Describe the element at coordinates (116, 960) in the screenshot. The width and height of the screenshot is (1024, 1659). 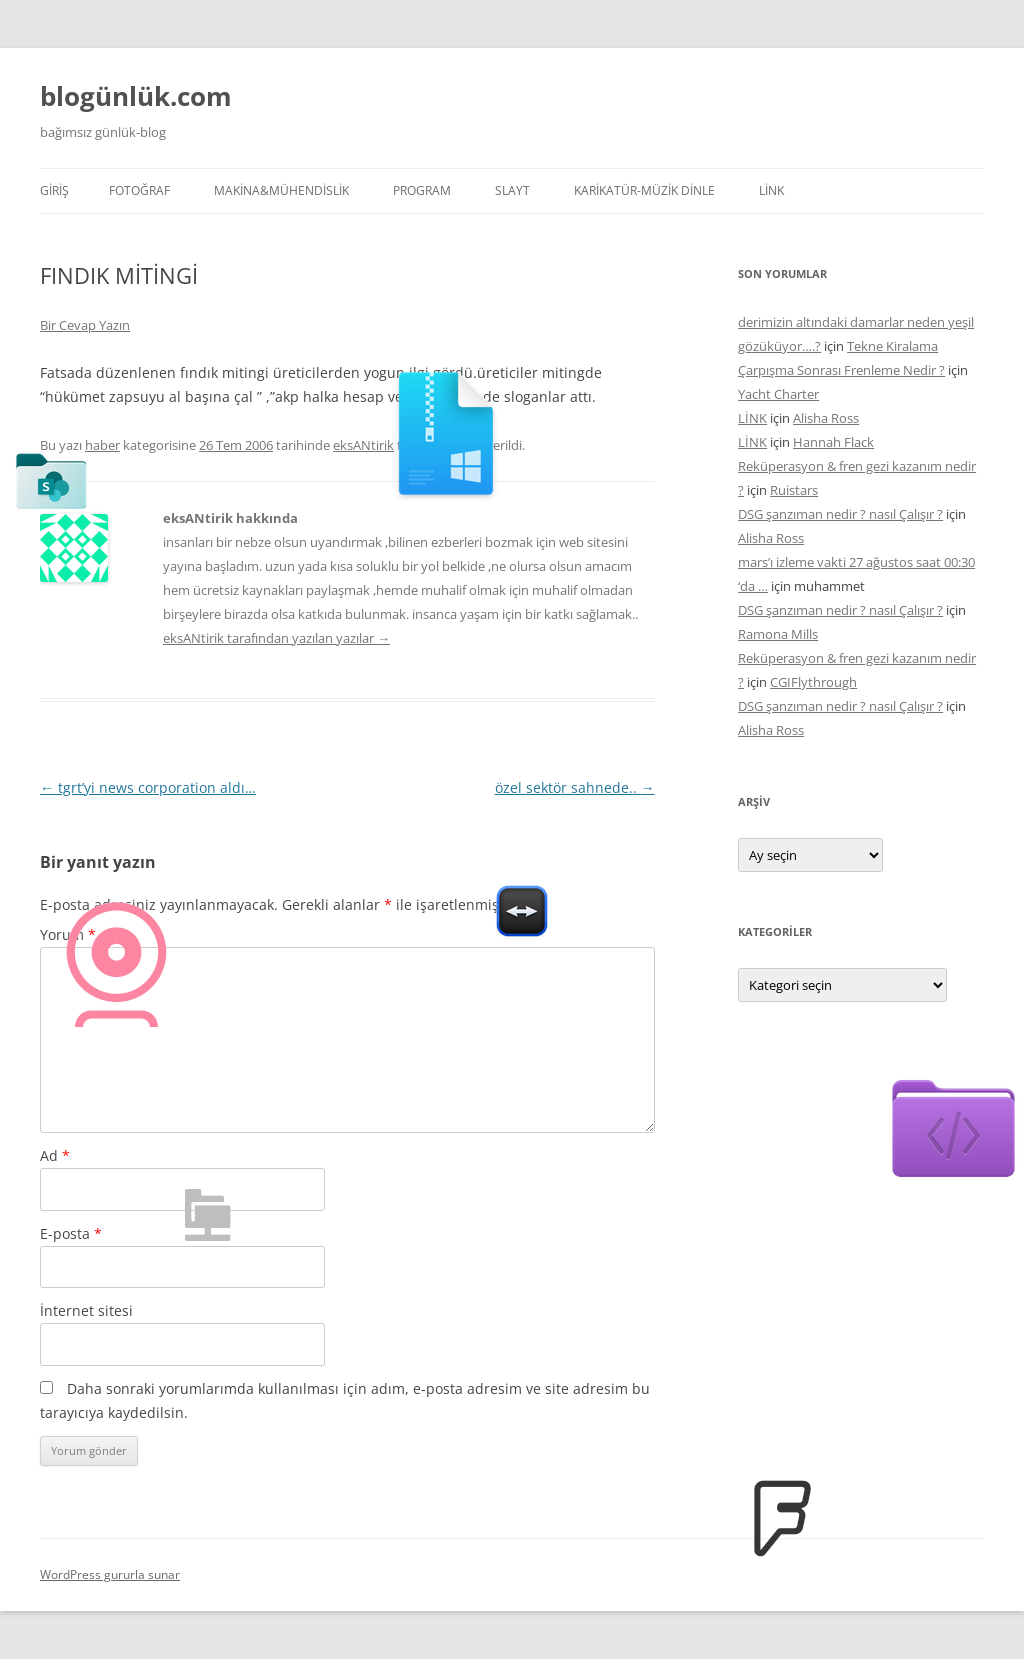
I see `access webcam settings` at that location.